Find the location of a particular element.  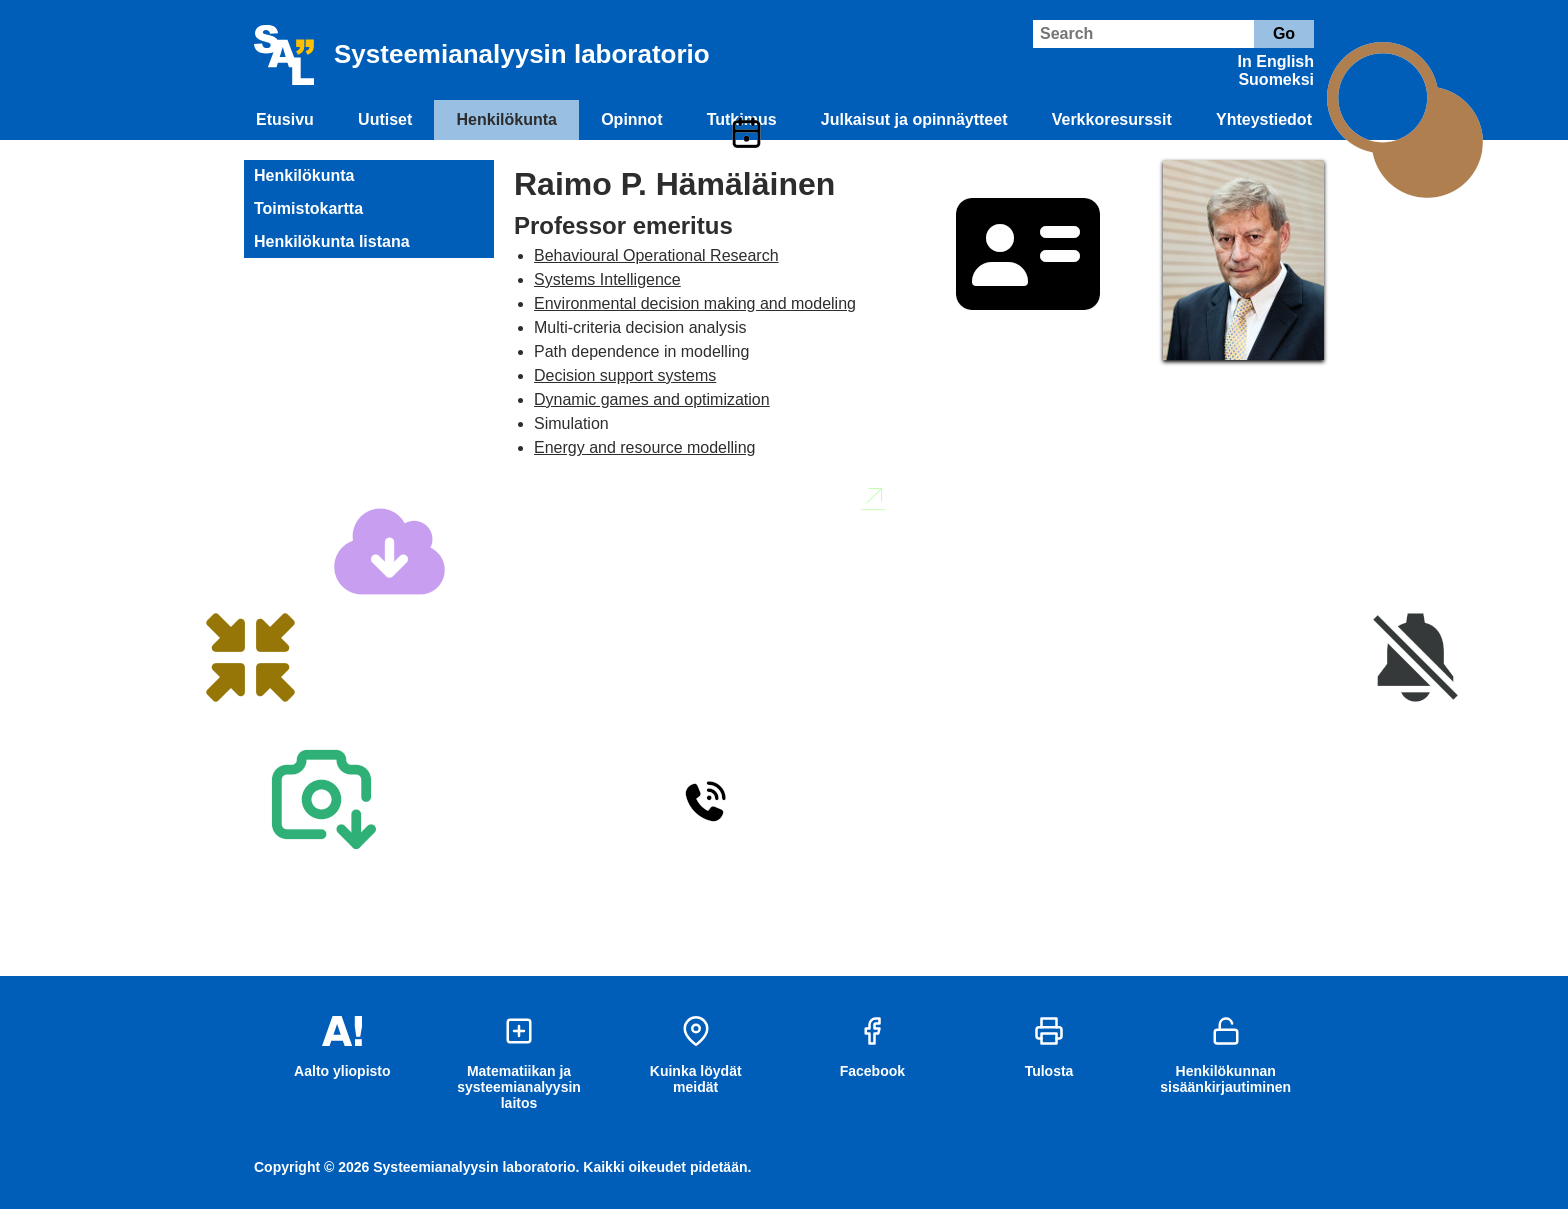

mute notifications is located at coordinates (1415, 657).